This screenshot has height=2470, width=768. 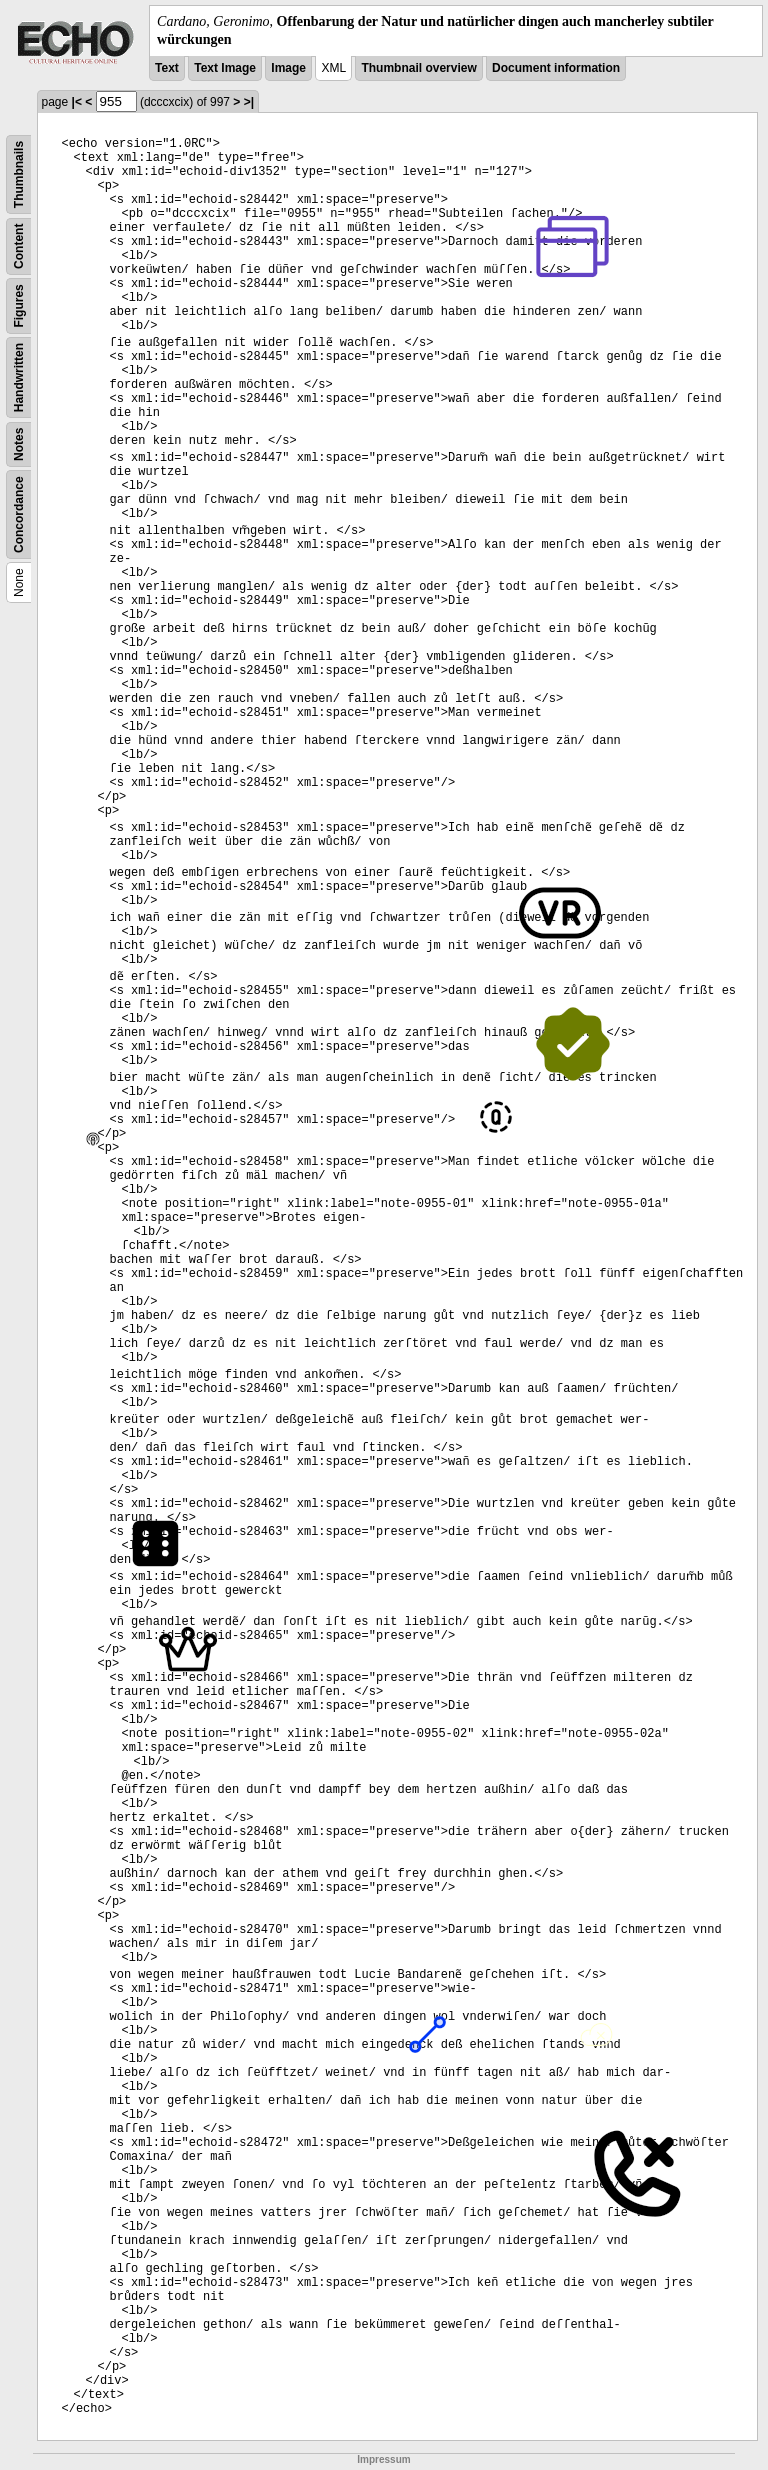 I want to click on draw a line between two points, so click(x=427, y=2034).